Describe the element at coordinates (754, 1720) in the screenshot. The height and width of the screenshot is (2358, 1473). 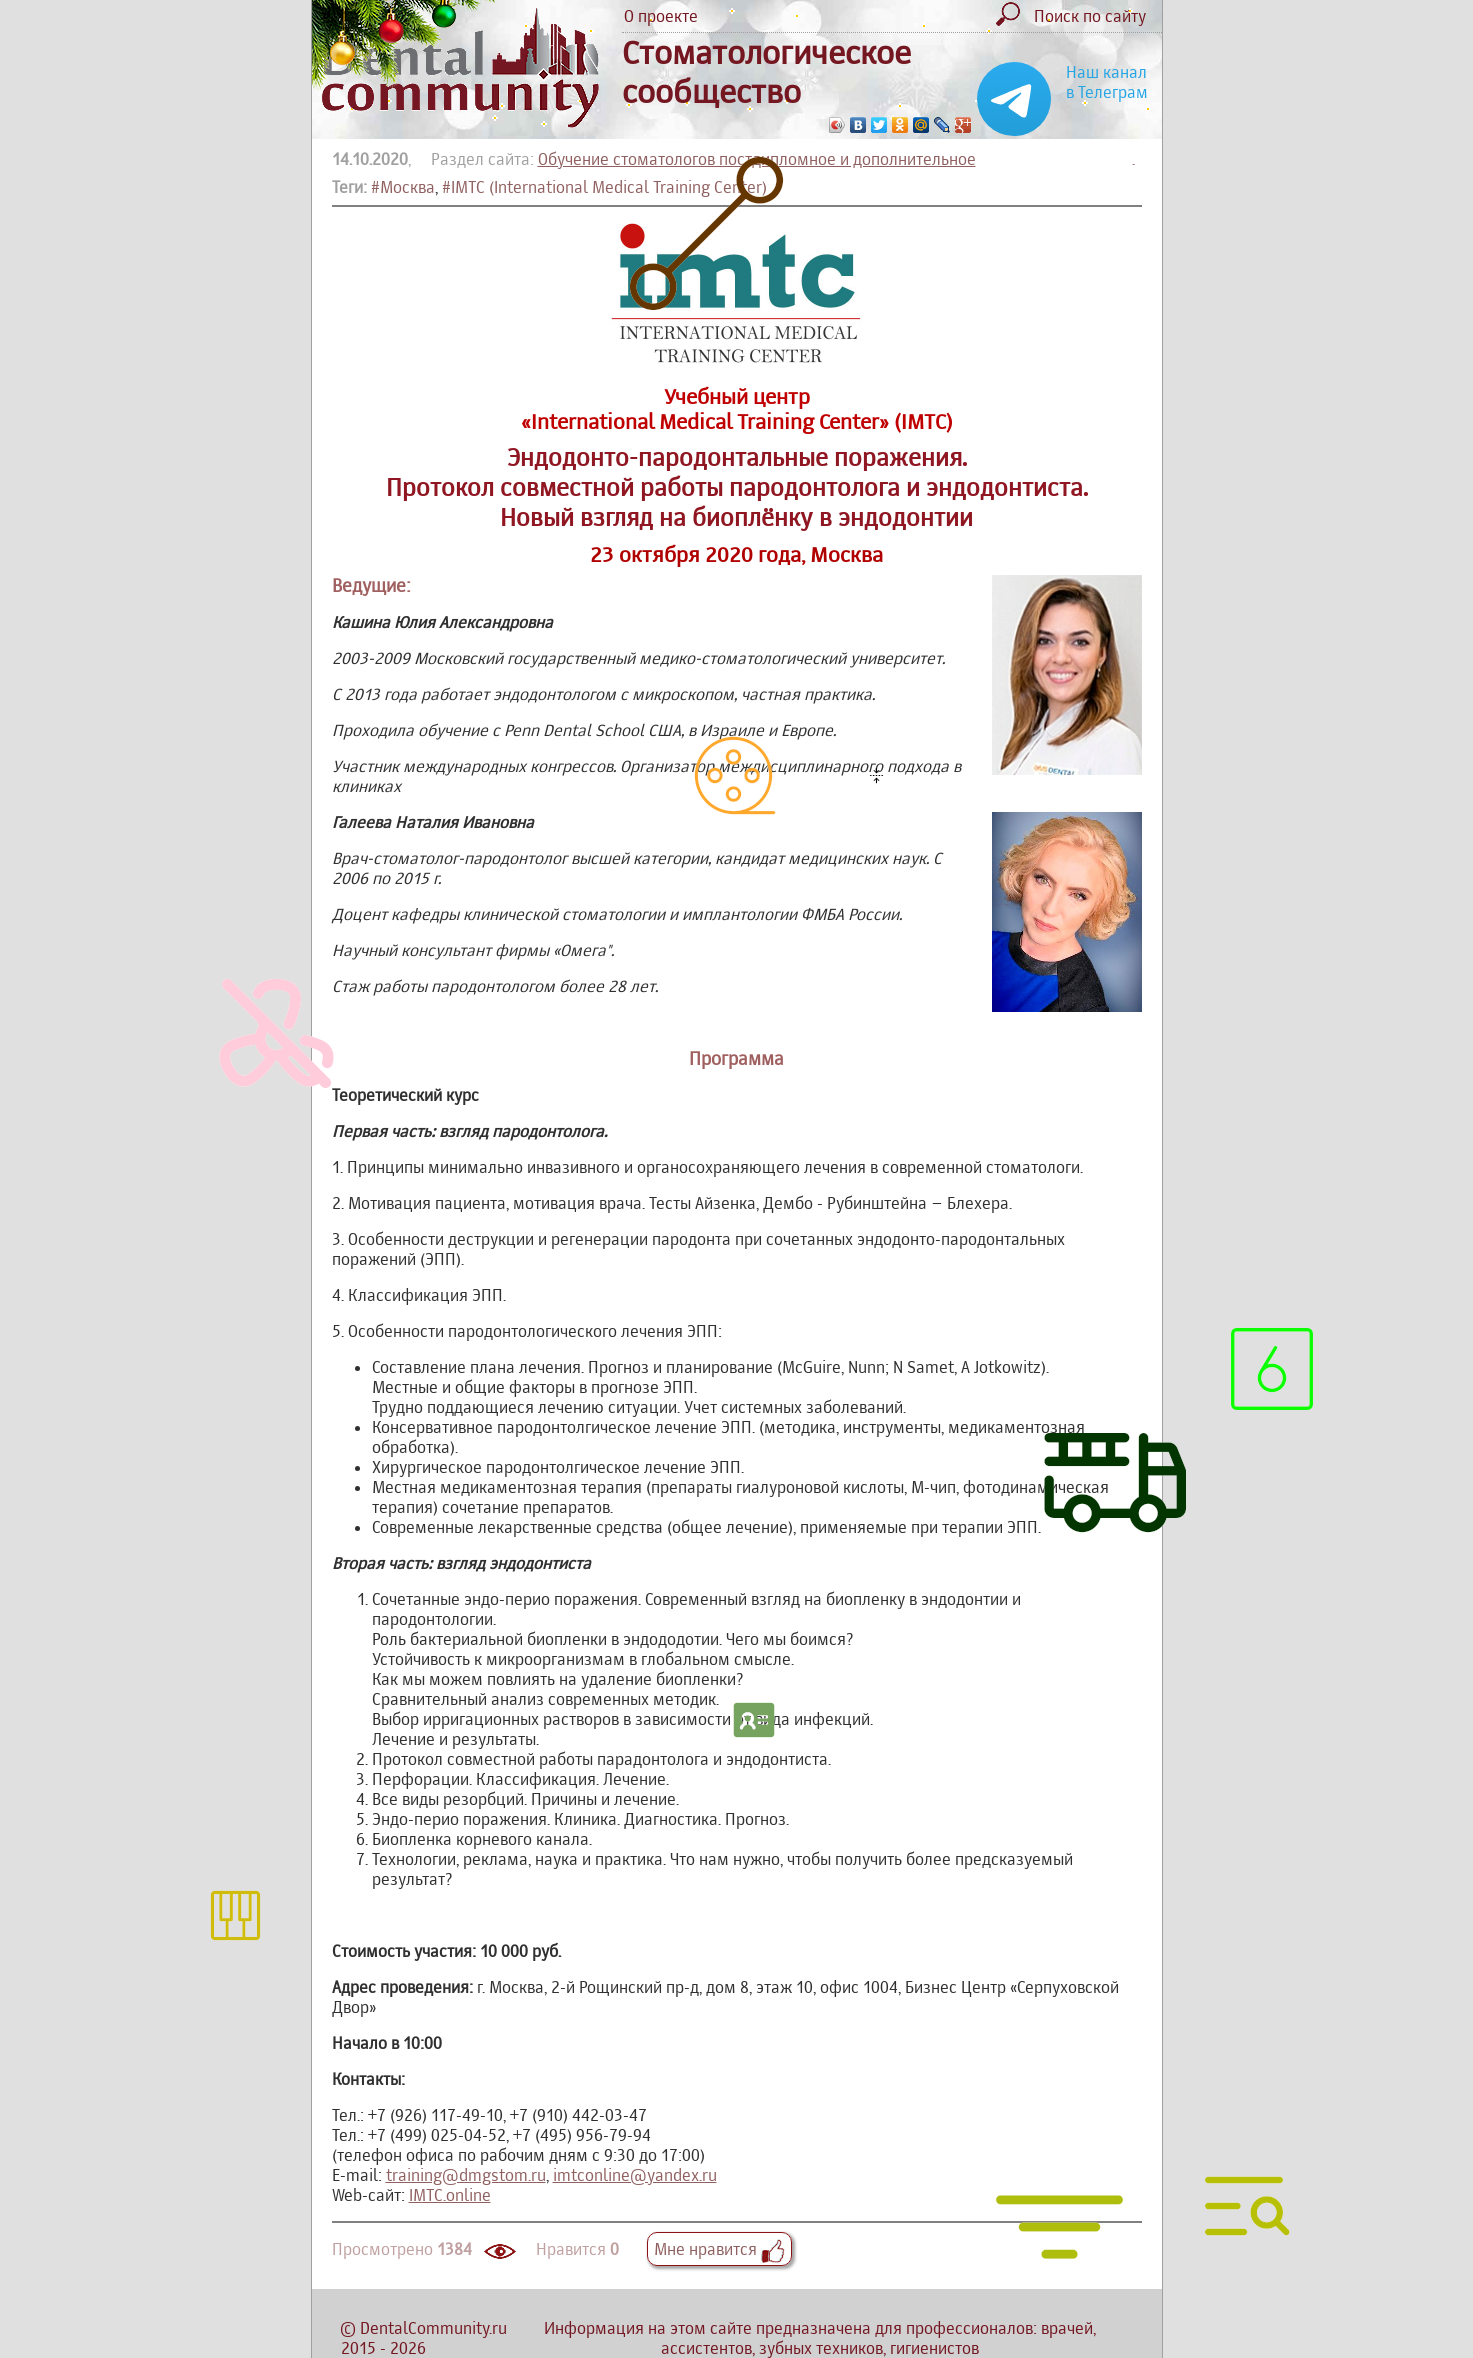
I see `view profile or account details` at that location.